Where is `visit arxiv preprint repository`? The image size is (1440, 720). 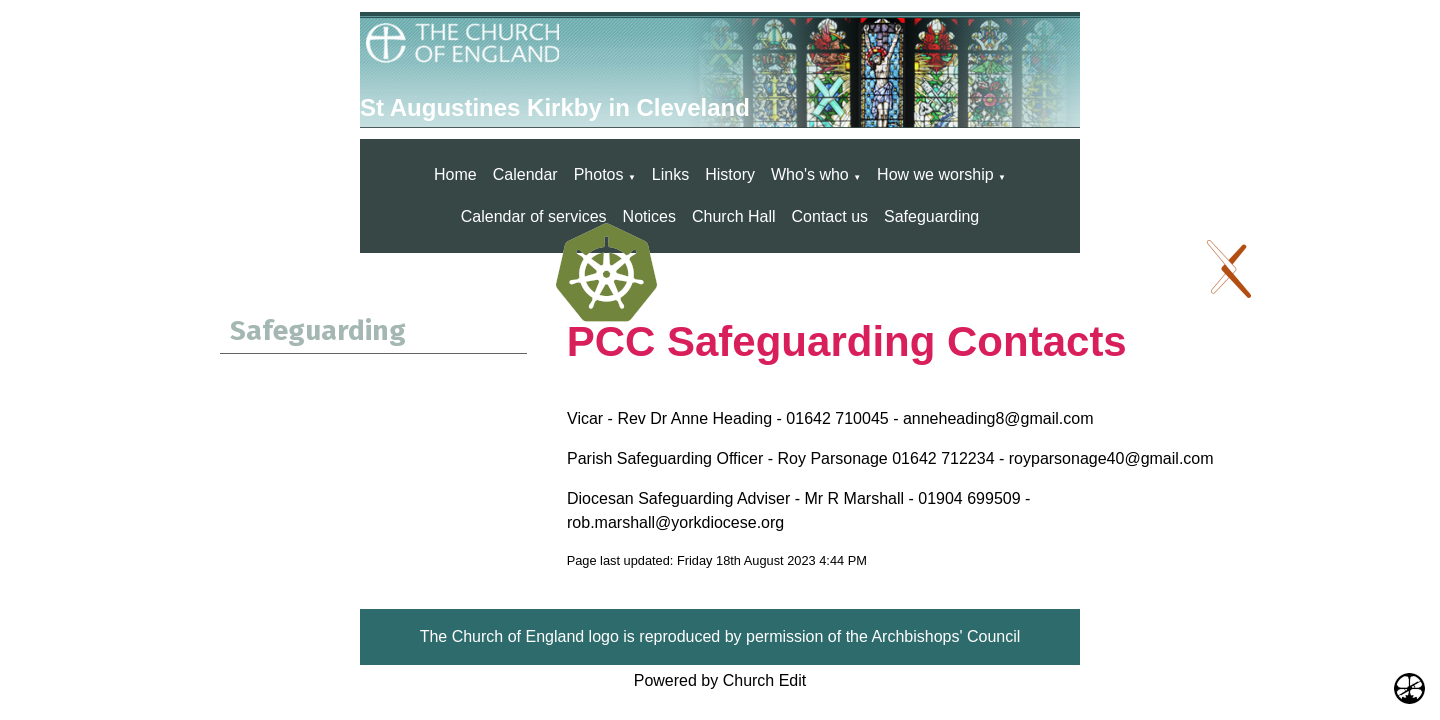
visit arxiv preprint repository is located at coordinates (1229, 269).